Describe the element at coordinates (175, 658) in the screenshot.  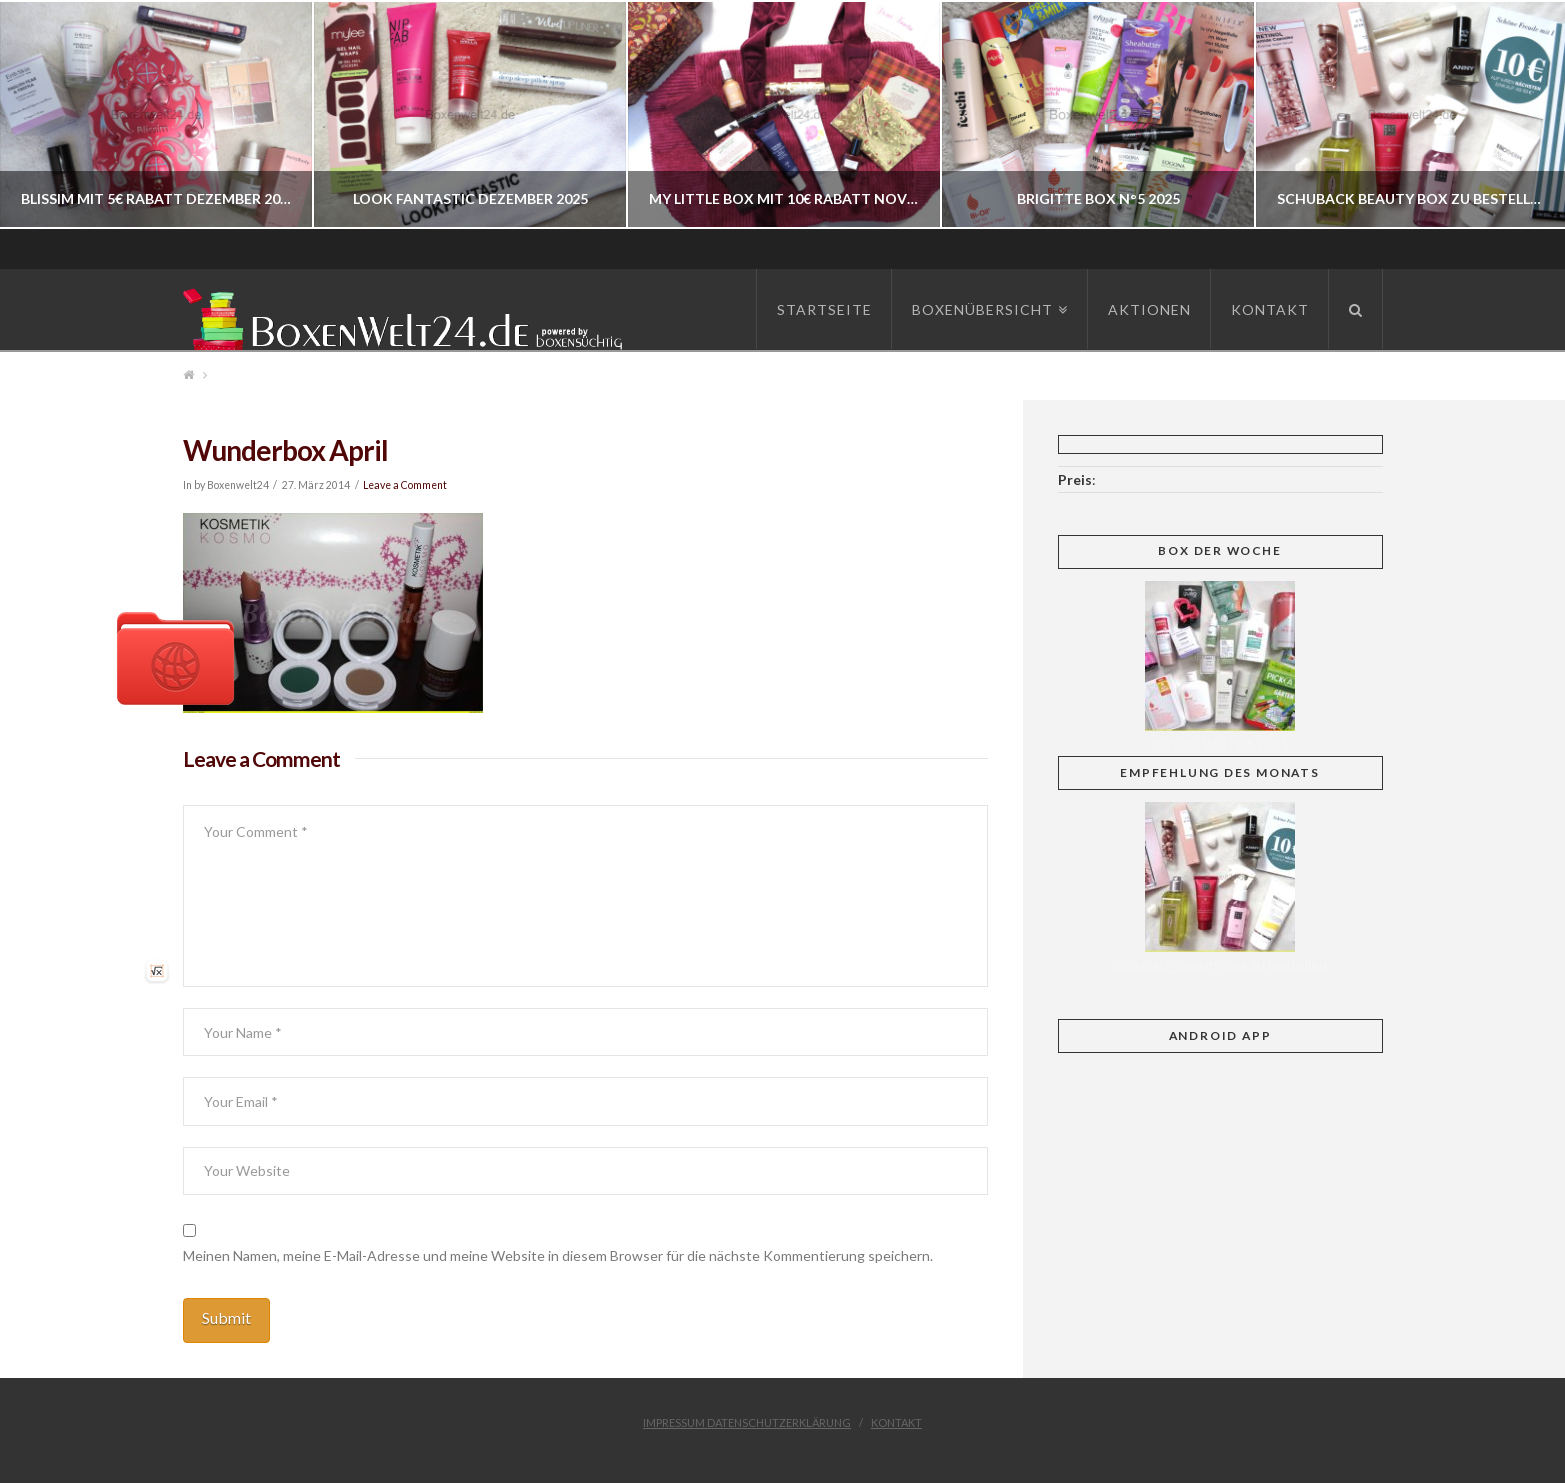
I see `folder containing html or web files` at that location.